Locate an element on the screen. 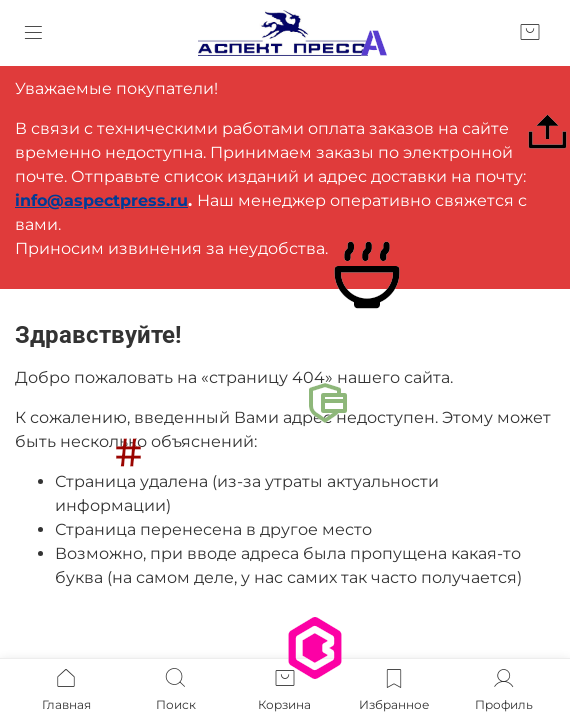  indicates secure payment or transaction protection is located at coordinates (327, 403).